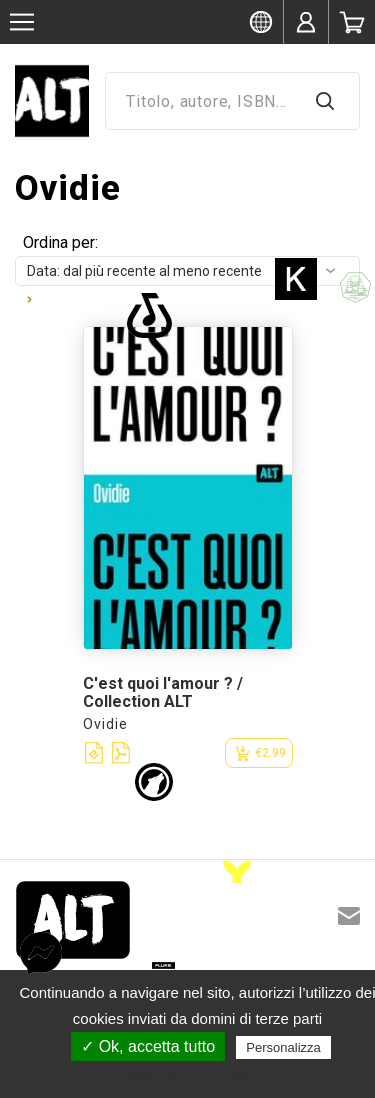 Image resolution: width=375 pixels, height=1098 pixels. I want to click on expand a collapsible menu or section, so click(29, 299).